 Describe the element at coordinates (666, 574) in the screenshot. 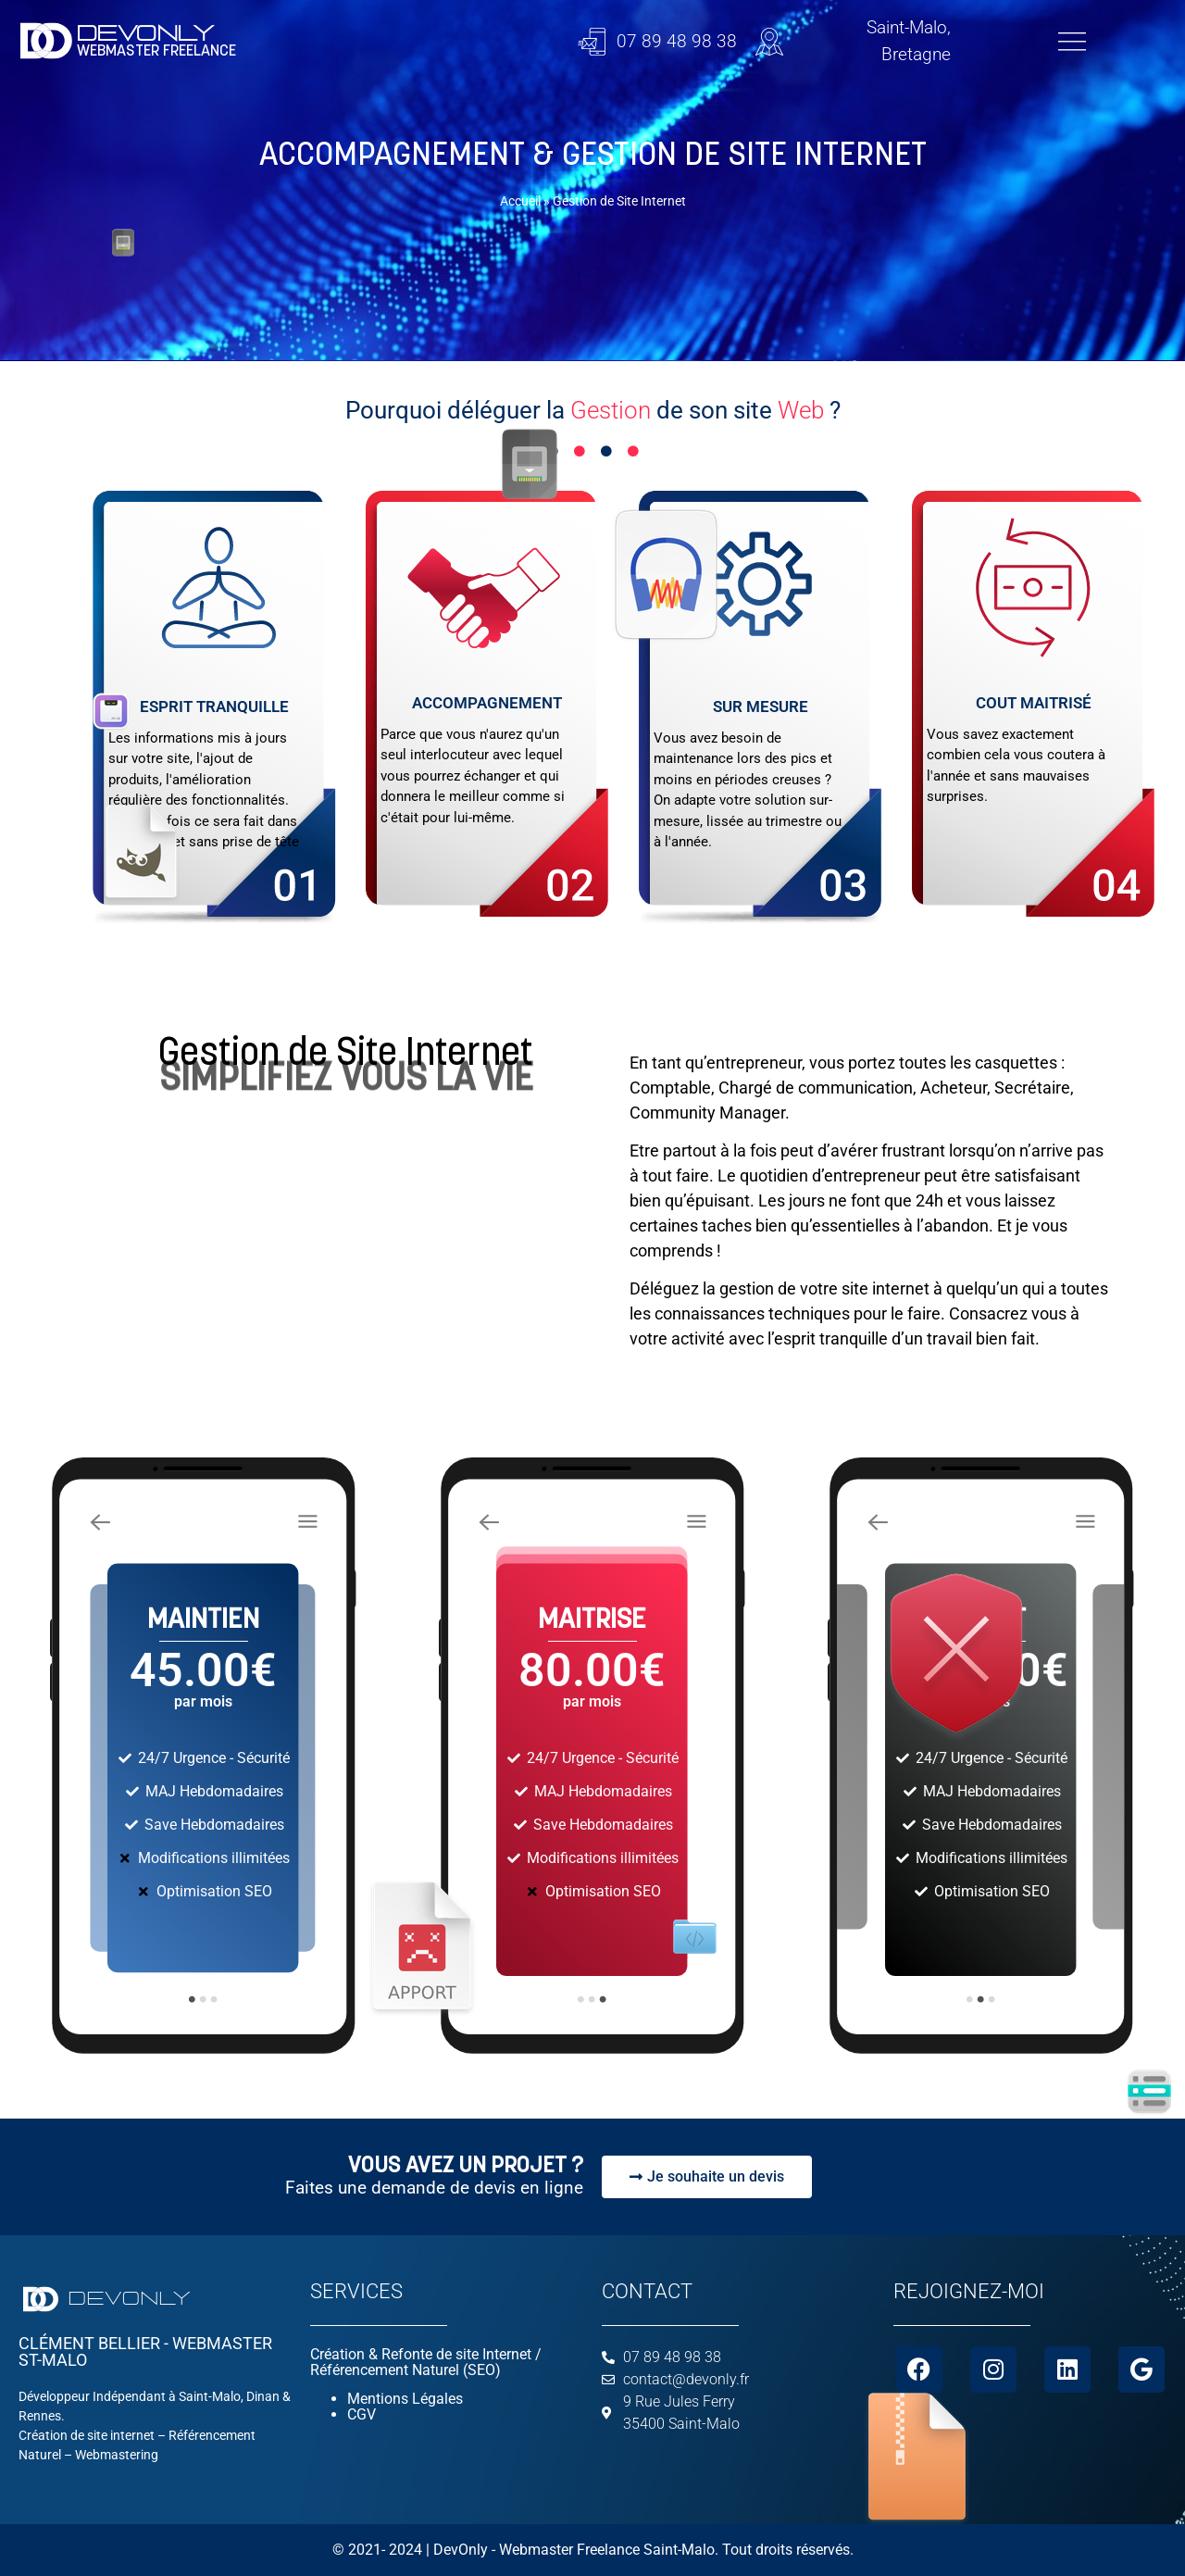

I see `an audacity audio project file` at that location.